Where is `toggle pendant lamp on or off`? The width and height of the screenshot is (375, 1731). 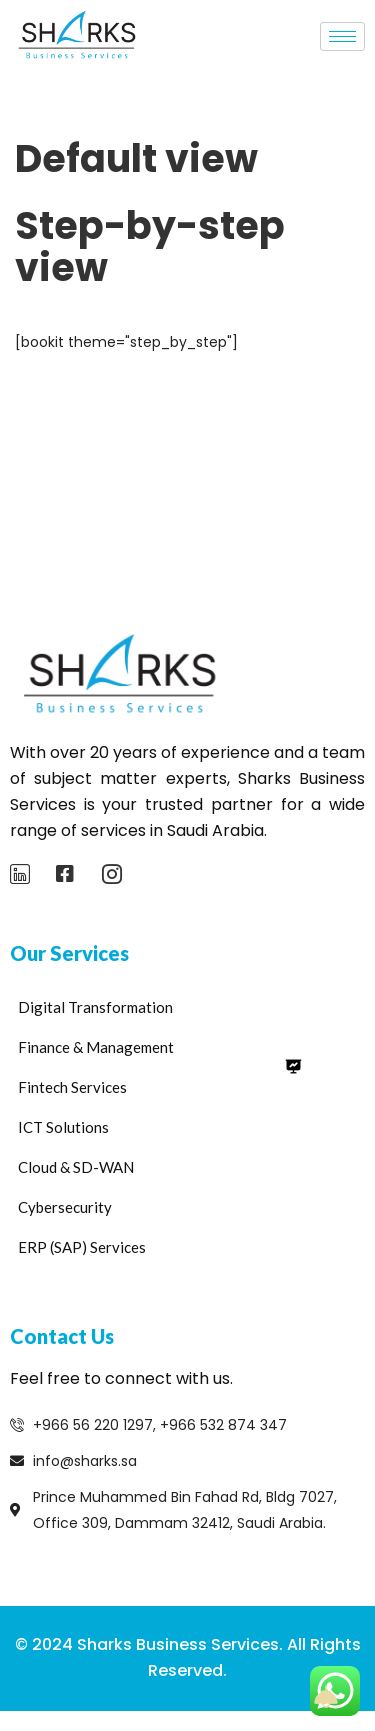
toggle pendant lamp on or off is located at coordinates (326, 1698).